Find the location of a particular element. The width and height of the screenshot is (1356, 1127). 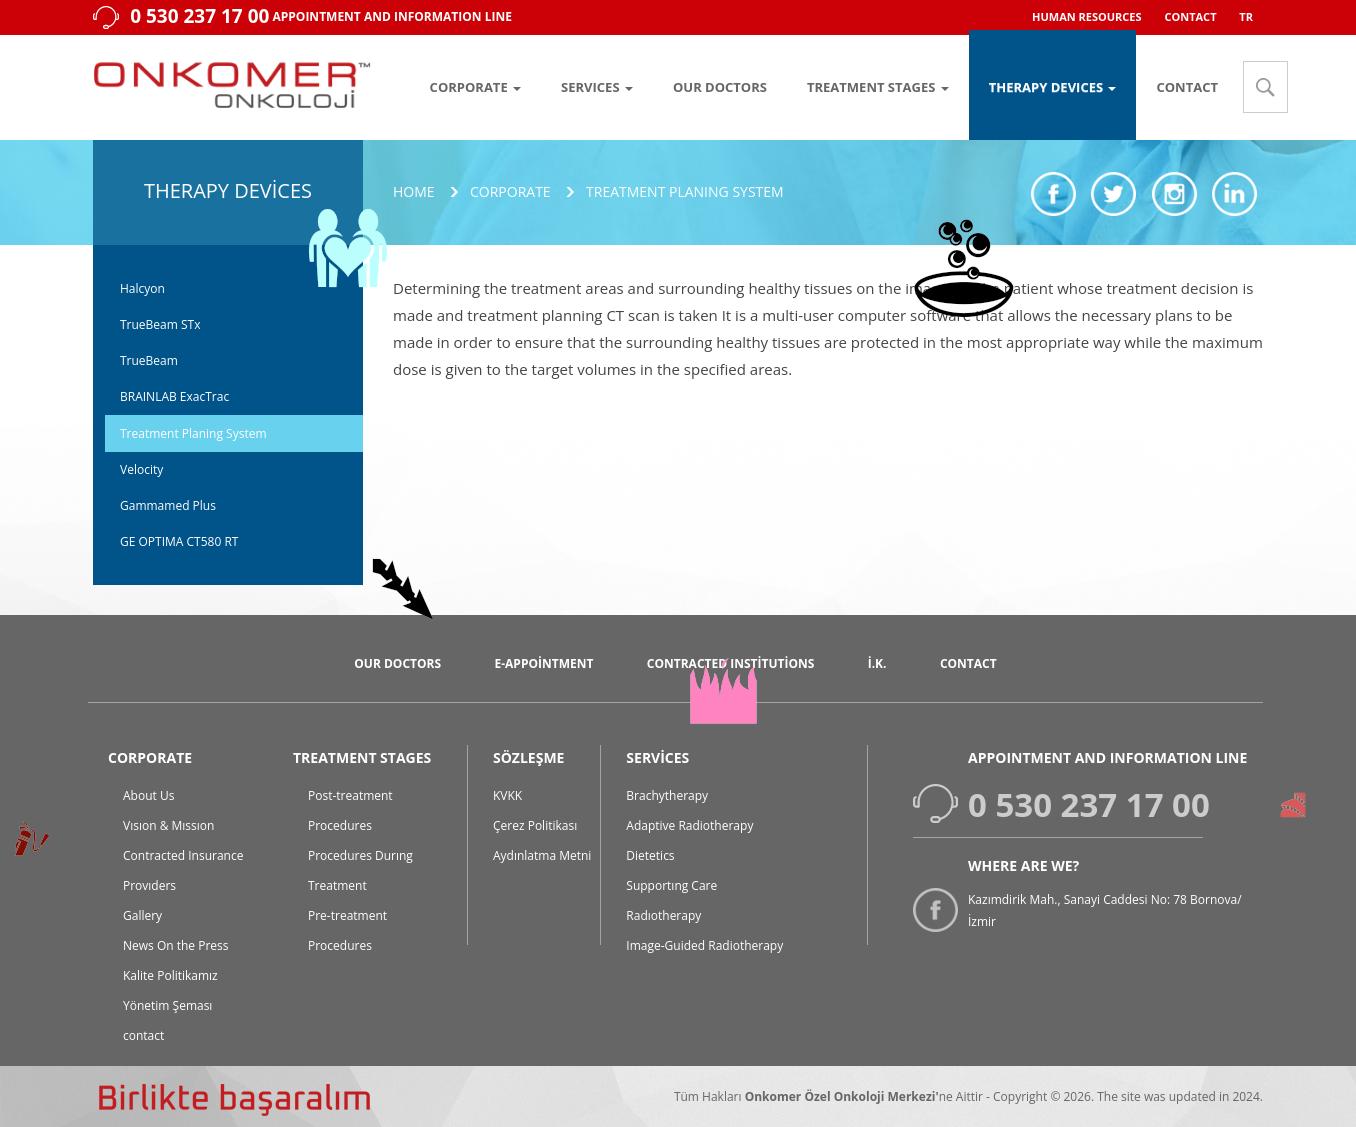

indicates critical hit or piercing damage is located at coordinates (403, 589).